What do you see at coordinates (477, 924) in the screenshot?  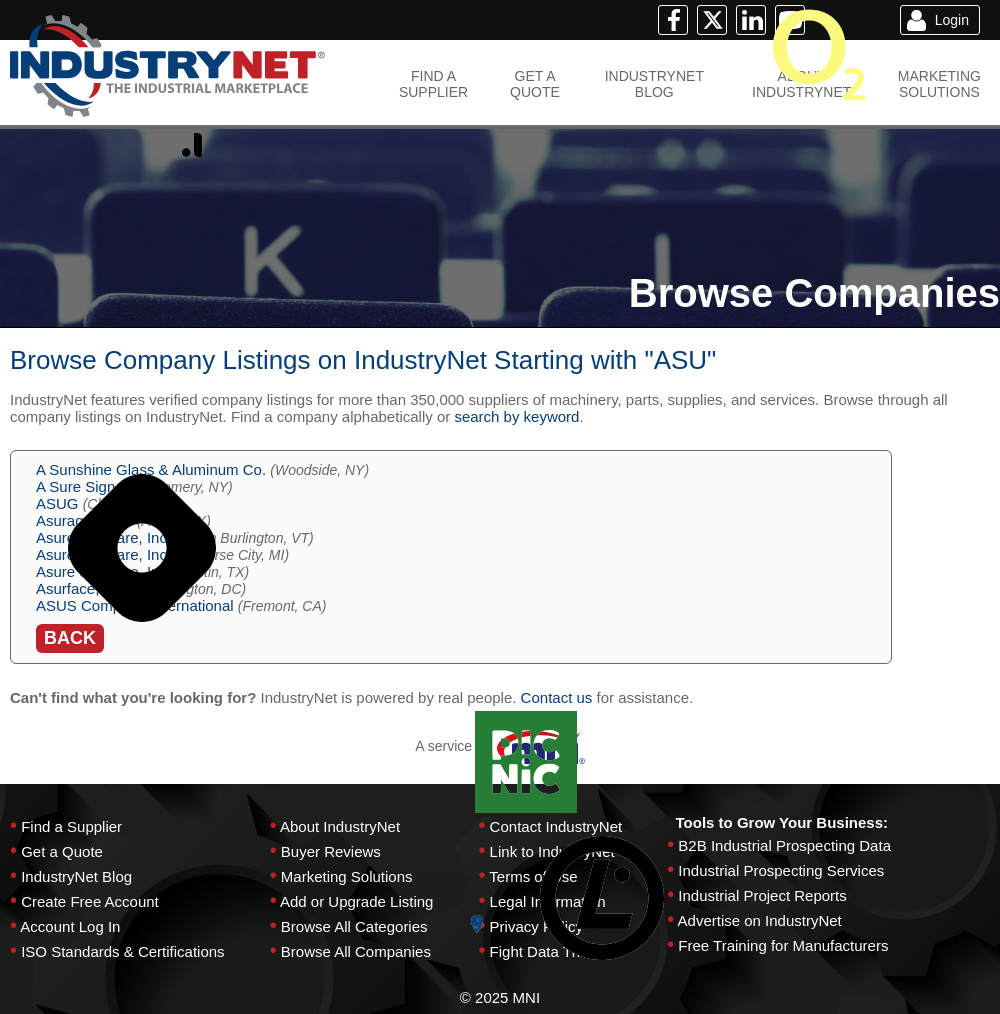 I see `open the Swiggy food delivery app` at bounding box center [477, 924].